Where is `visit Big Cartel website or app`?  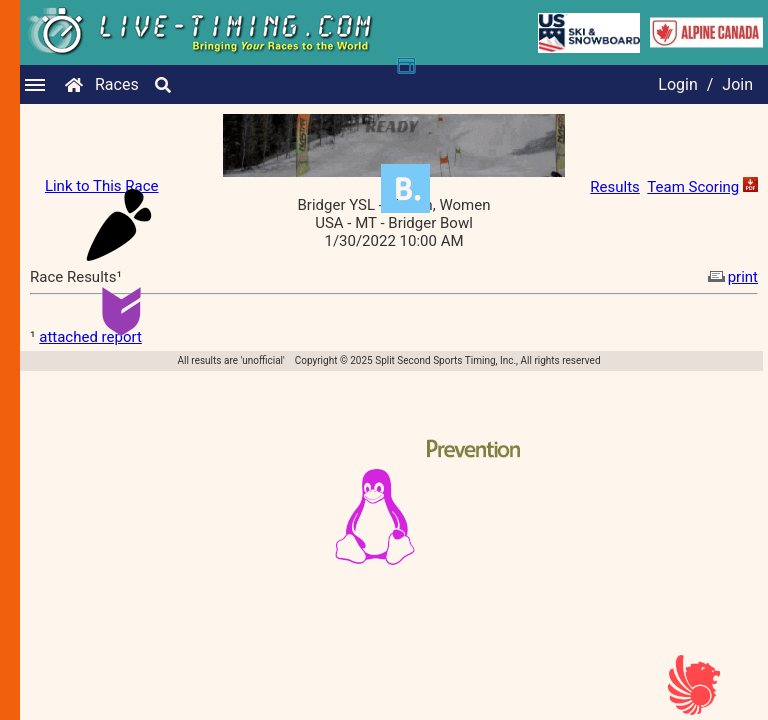
visit Big Cartel website or app is located at coordinates (121, 311).